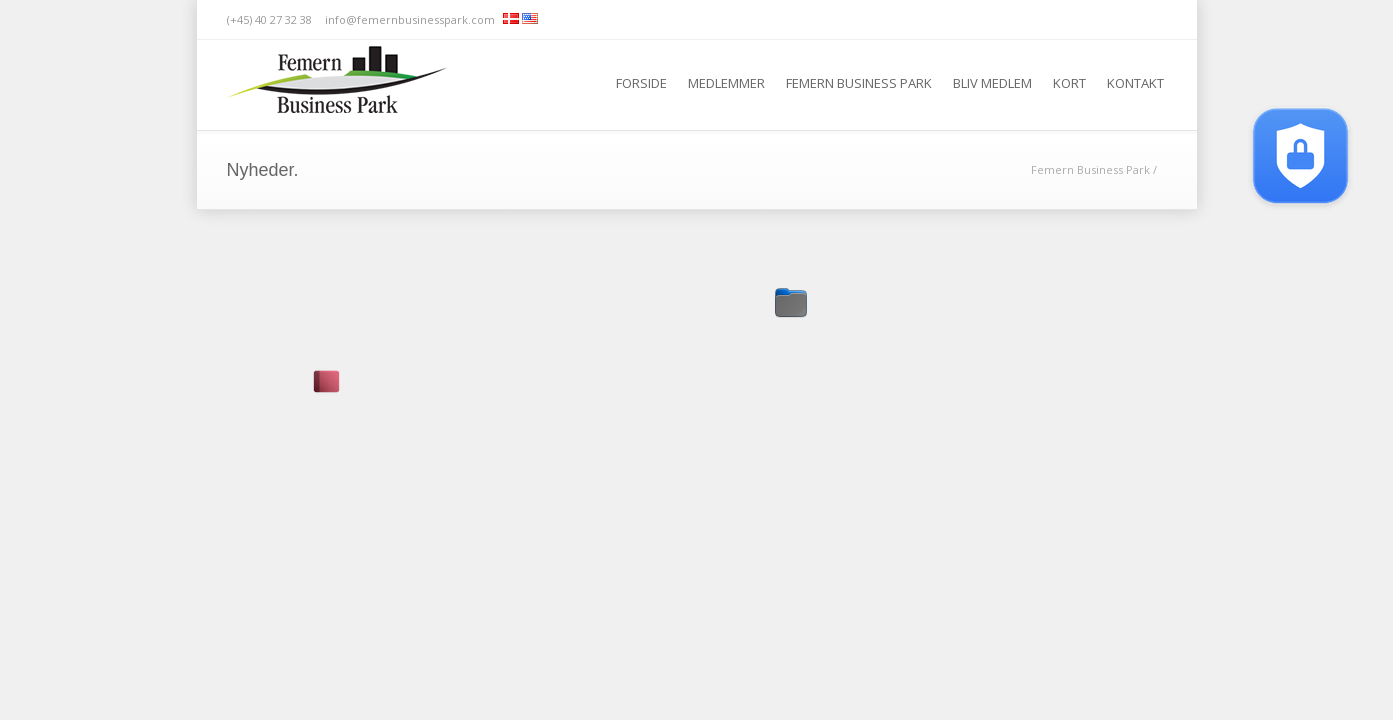 Image resolution: width=1393 pixels, height=720 pixels. What do you see at coordinates (326, 380) in the screenshot?
I see `access desktop folder contents` at bounding box center [326, 380].